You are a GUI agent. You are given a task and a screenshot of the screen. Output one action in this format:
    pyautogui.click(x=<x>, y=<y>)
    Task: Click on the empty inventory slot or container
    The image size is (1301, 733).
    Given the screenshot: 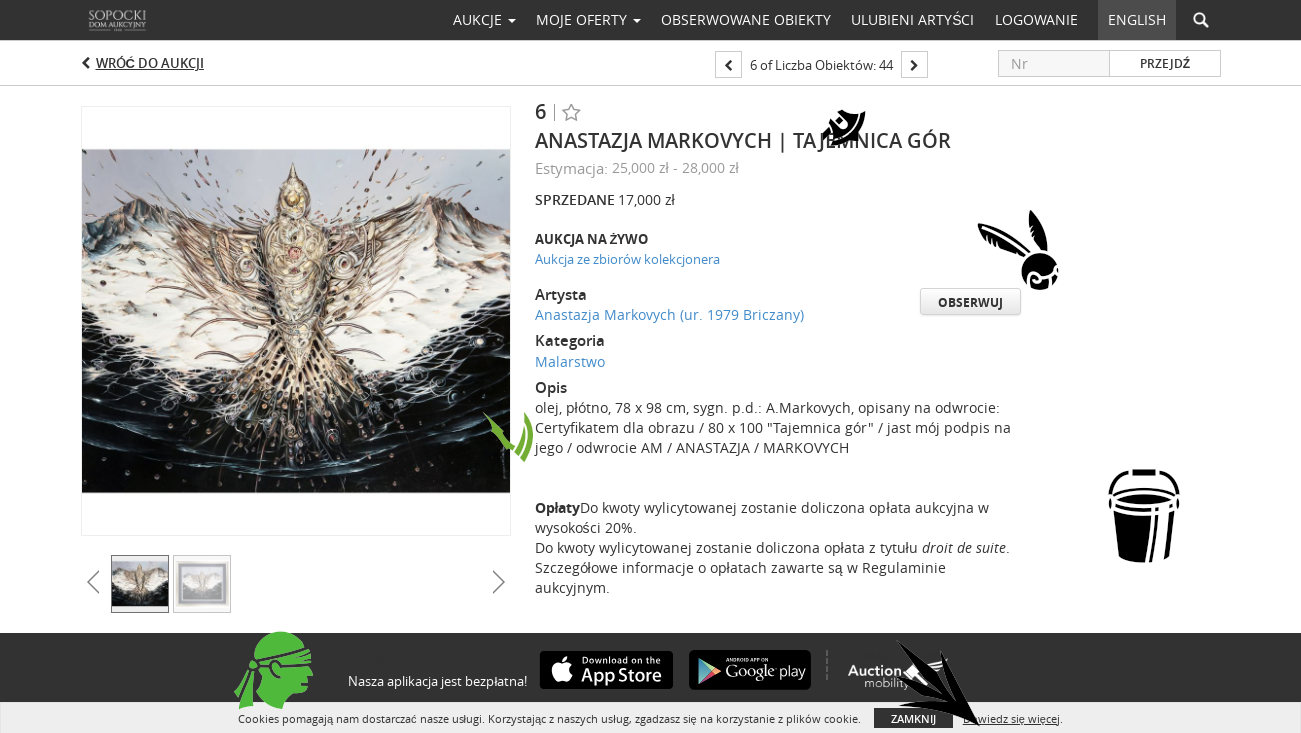 What is the action you would take?
    pyautogui.click(x=1144, y=513)
    